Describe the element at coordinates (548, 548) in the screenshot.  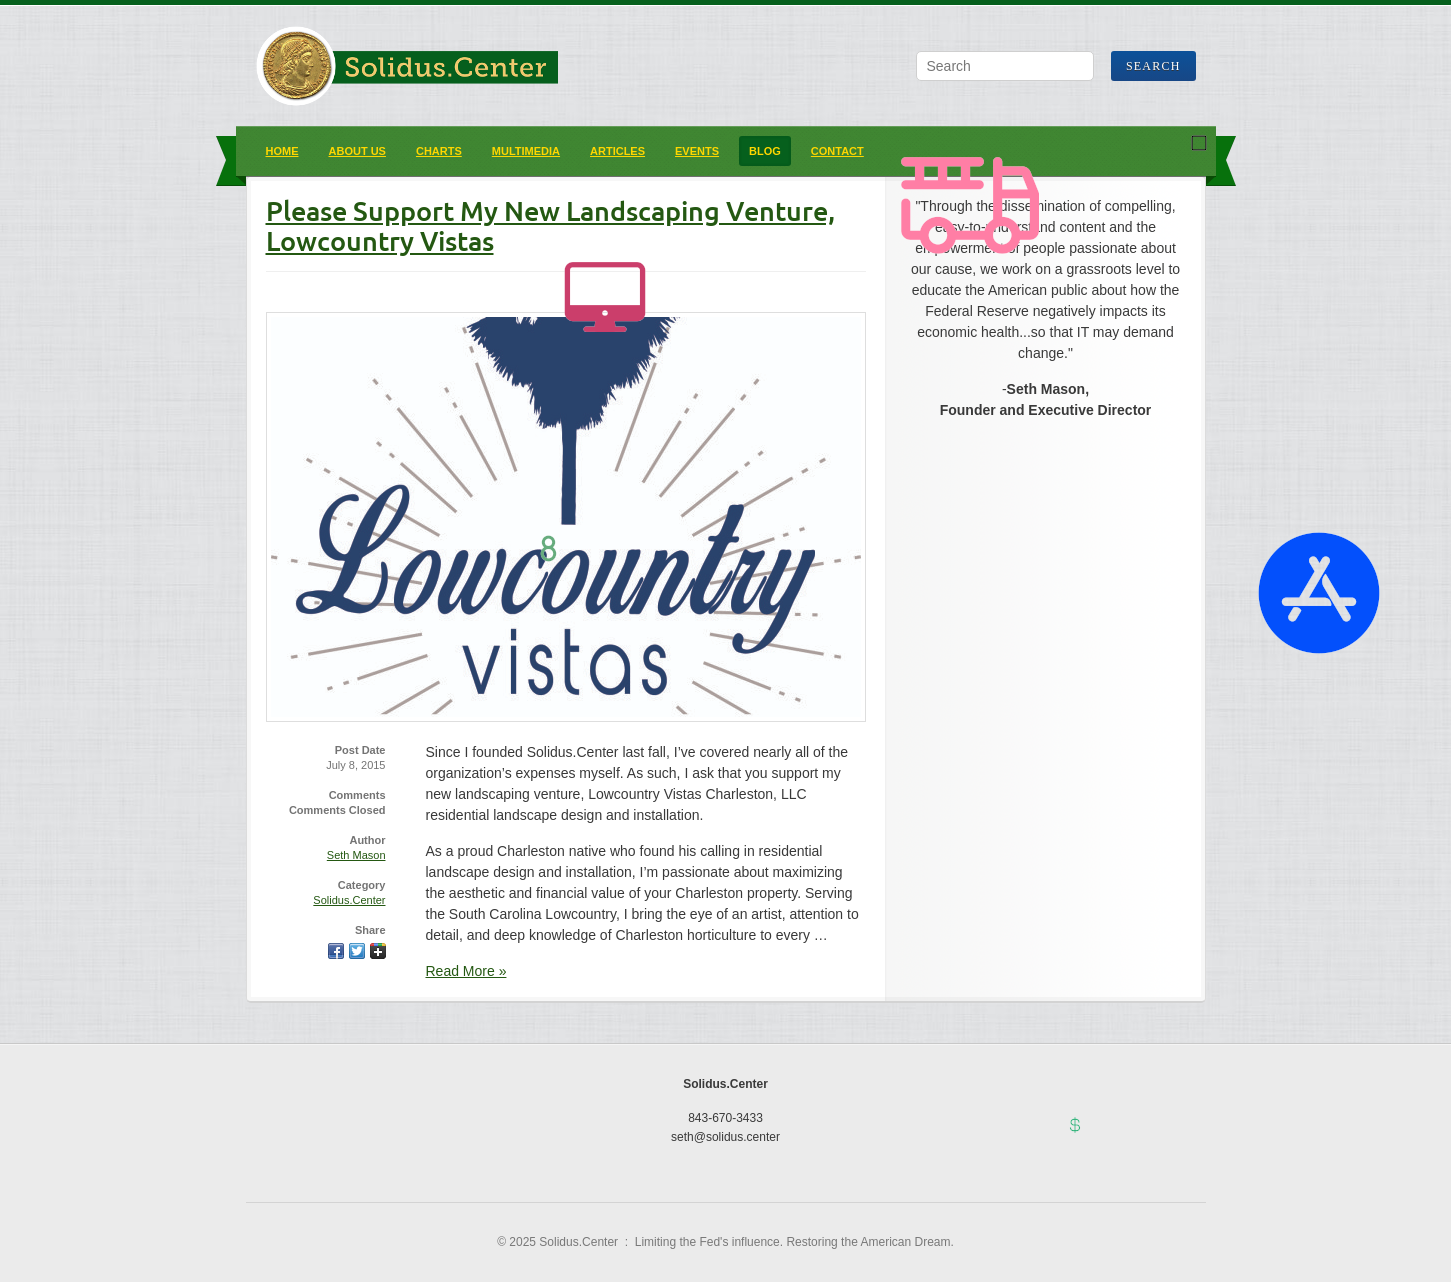
I see `indicates the number eight in a list or sequence` at that location.